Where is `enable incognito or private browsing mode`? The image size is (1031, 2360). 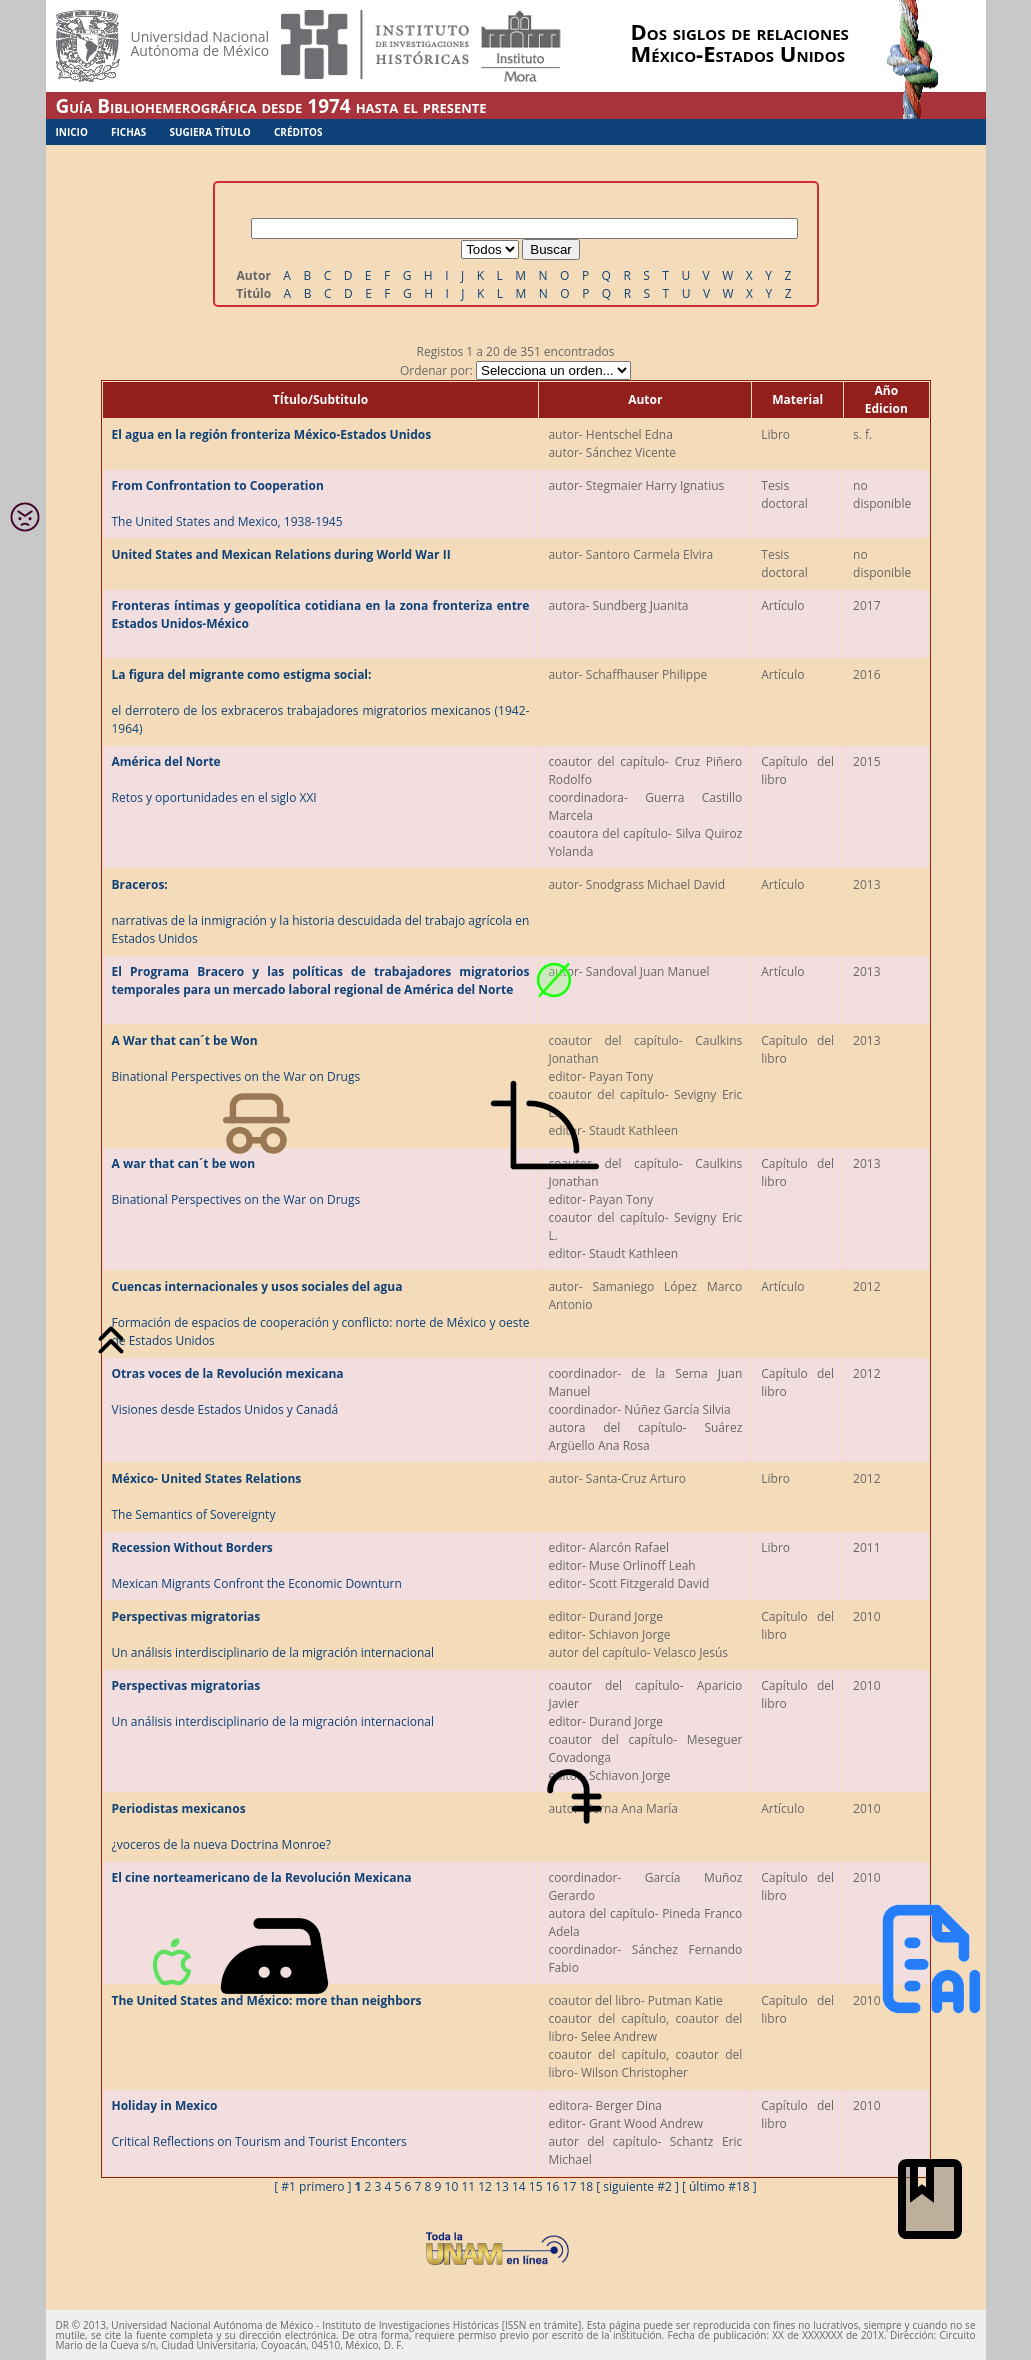 enable incognito or private browsing mode is located at coordinates (256, 1123).